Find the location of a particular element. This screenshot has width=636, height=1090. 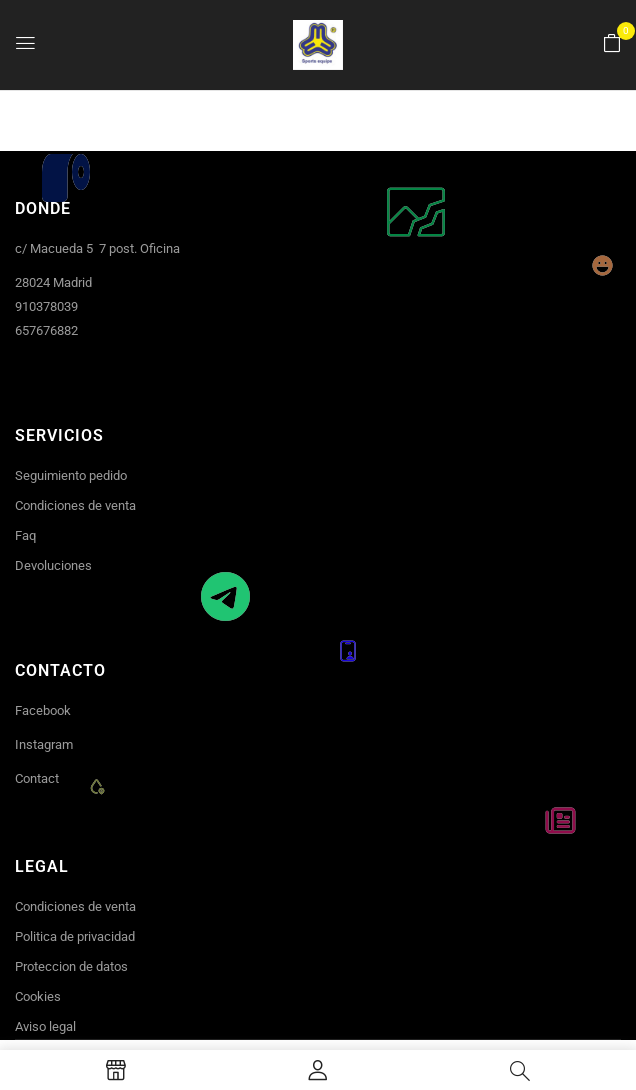

view your profile or identity information is located at coordinates (348, 651).